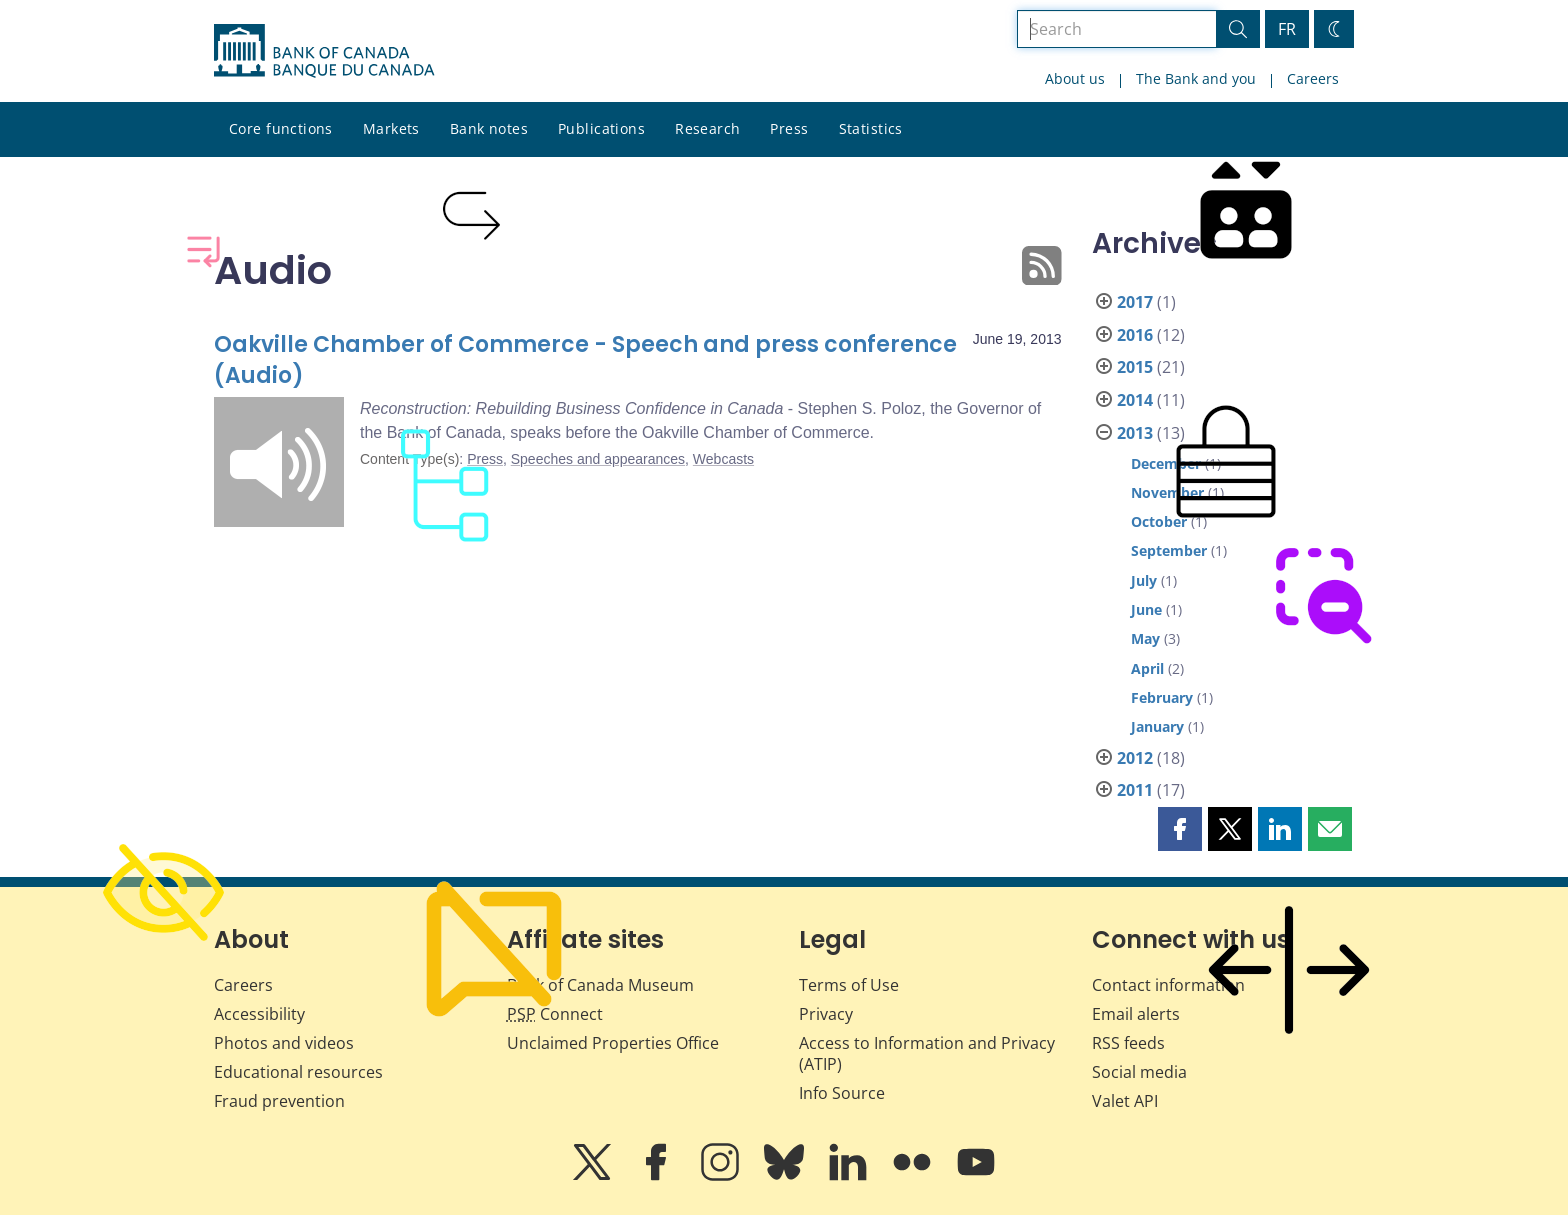 The image size is (1568, 1215). Describe the element at coordinates (440, 485) in the screenshot. I see `view hierarchical folder structure` at that location.